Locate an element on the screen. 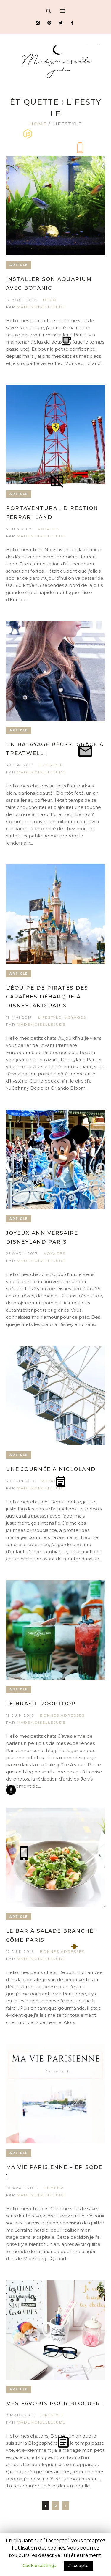  find nearby coffee shops or cafes is located at coordinates (66, 341).